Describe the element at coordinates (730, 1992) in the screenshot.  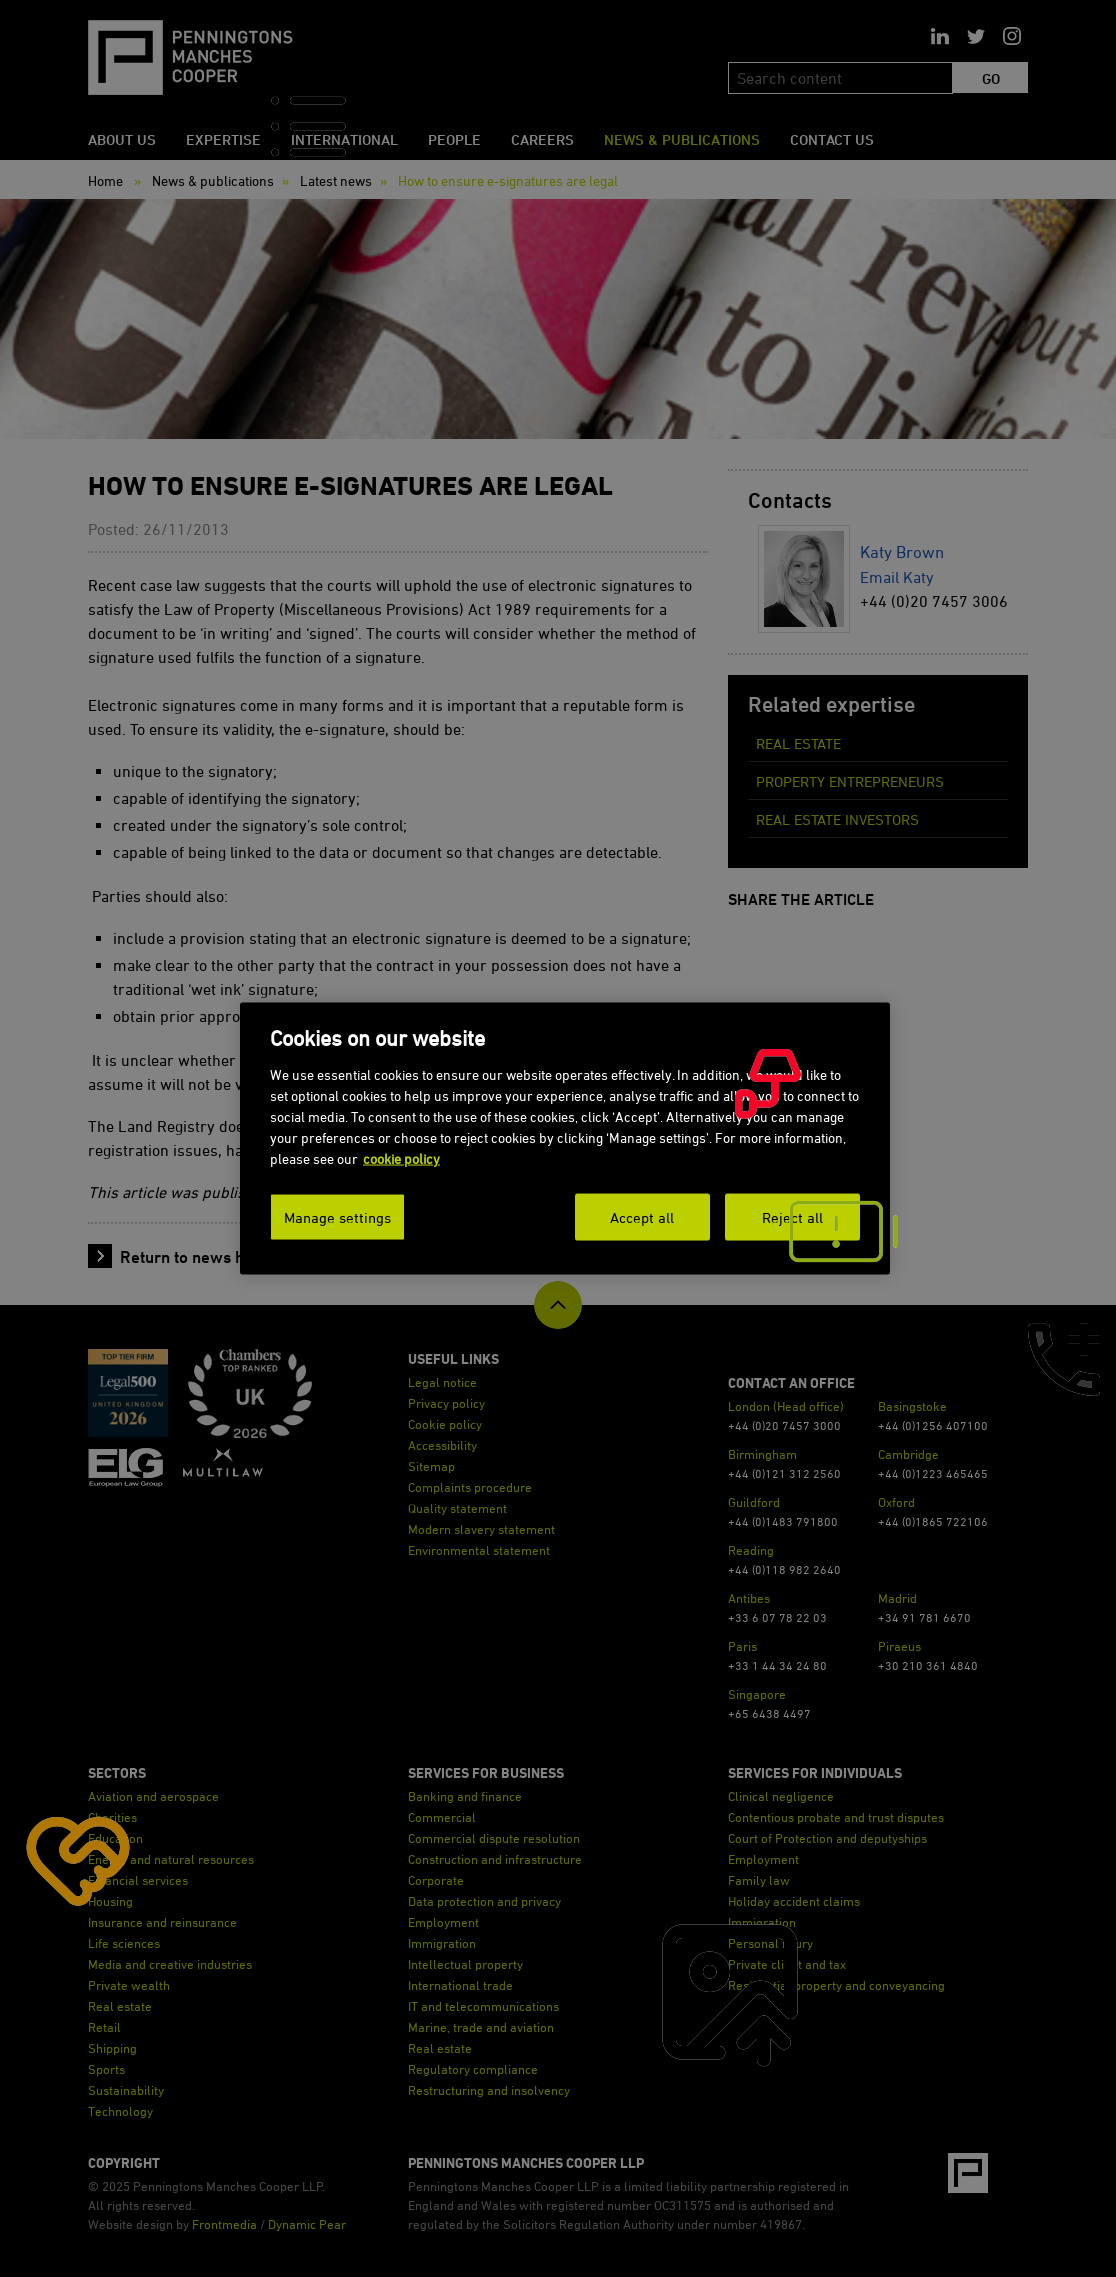
I see `upload an image` at that location.